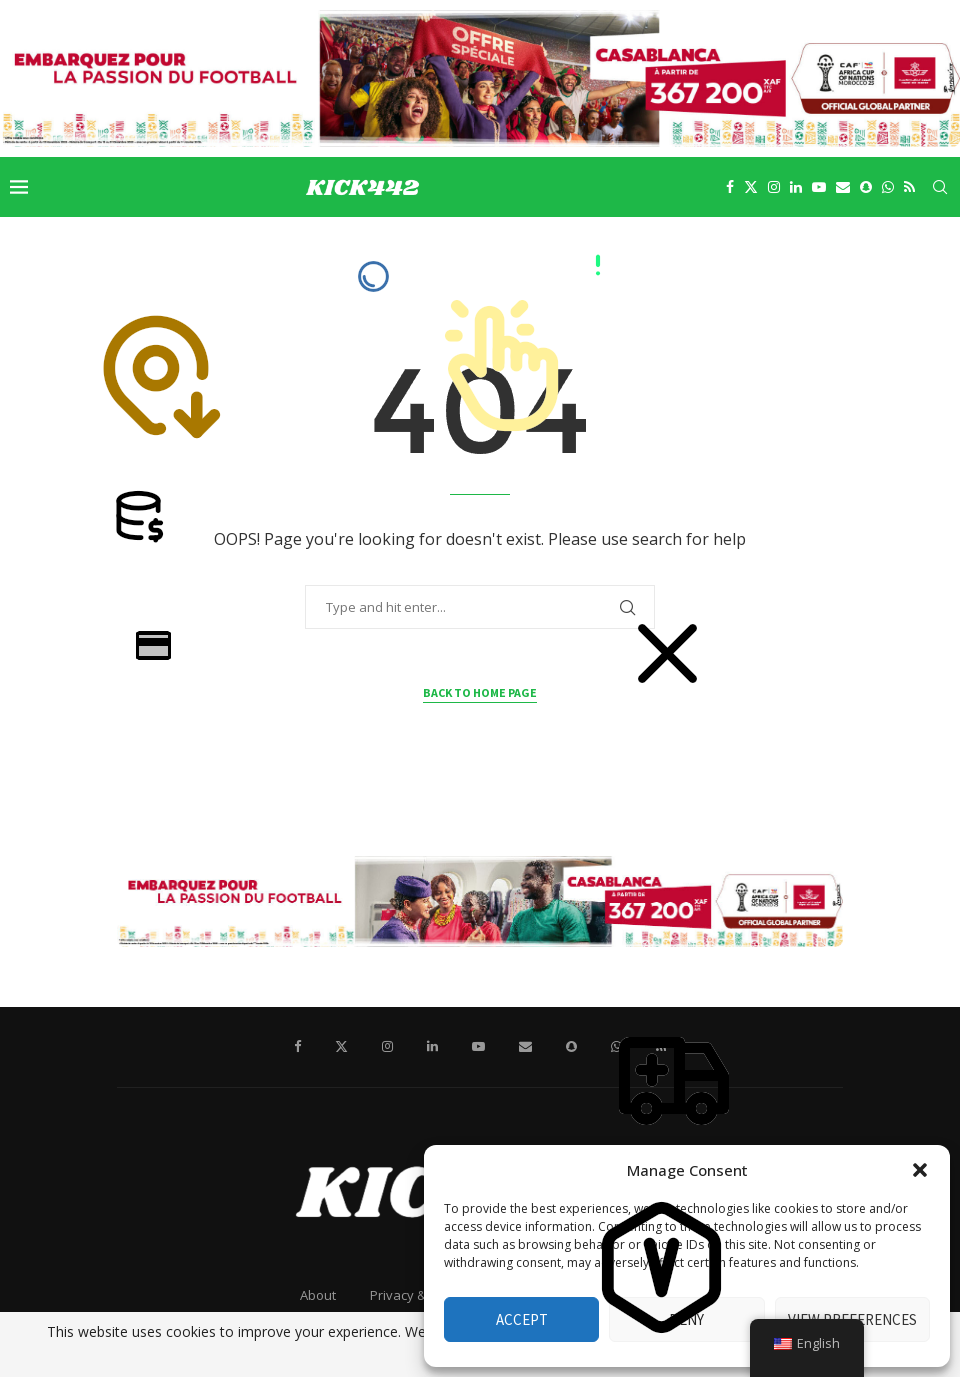  What do you see at coordinates (661, 1267) in the screenshot?
I see `version indicator or version number badge` at bounding box center [661, 1267].